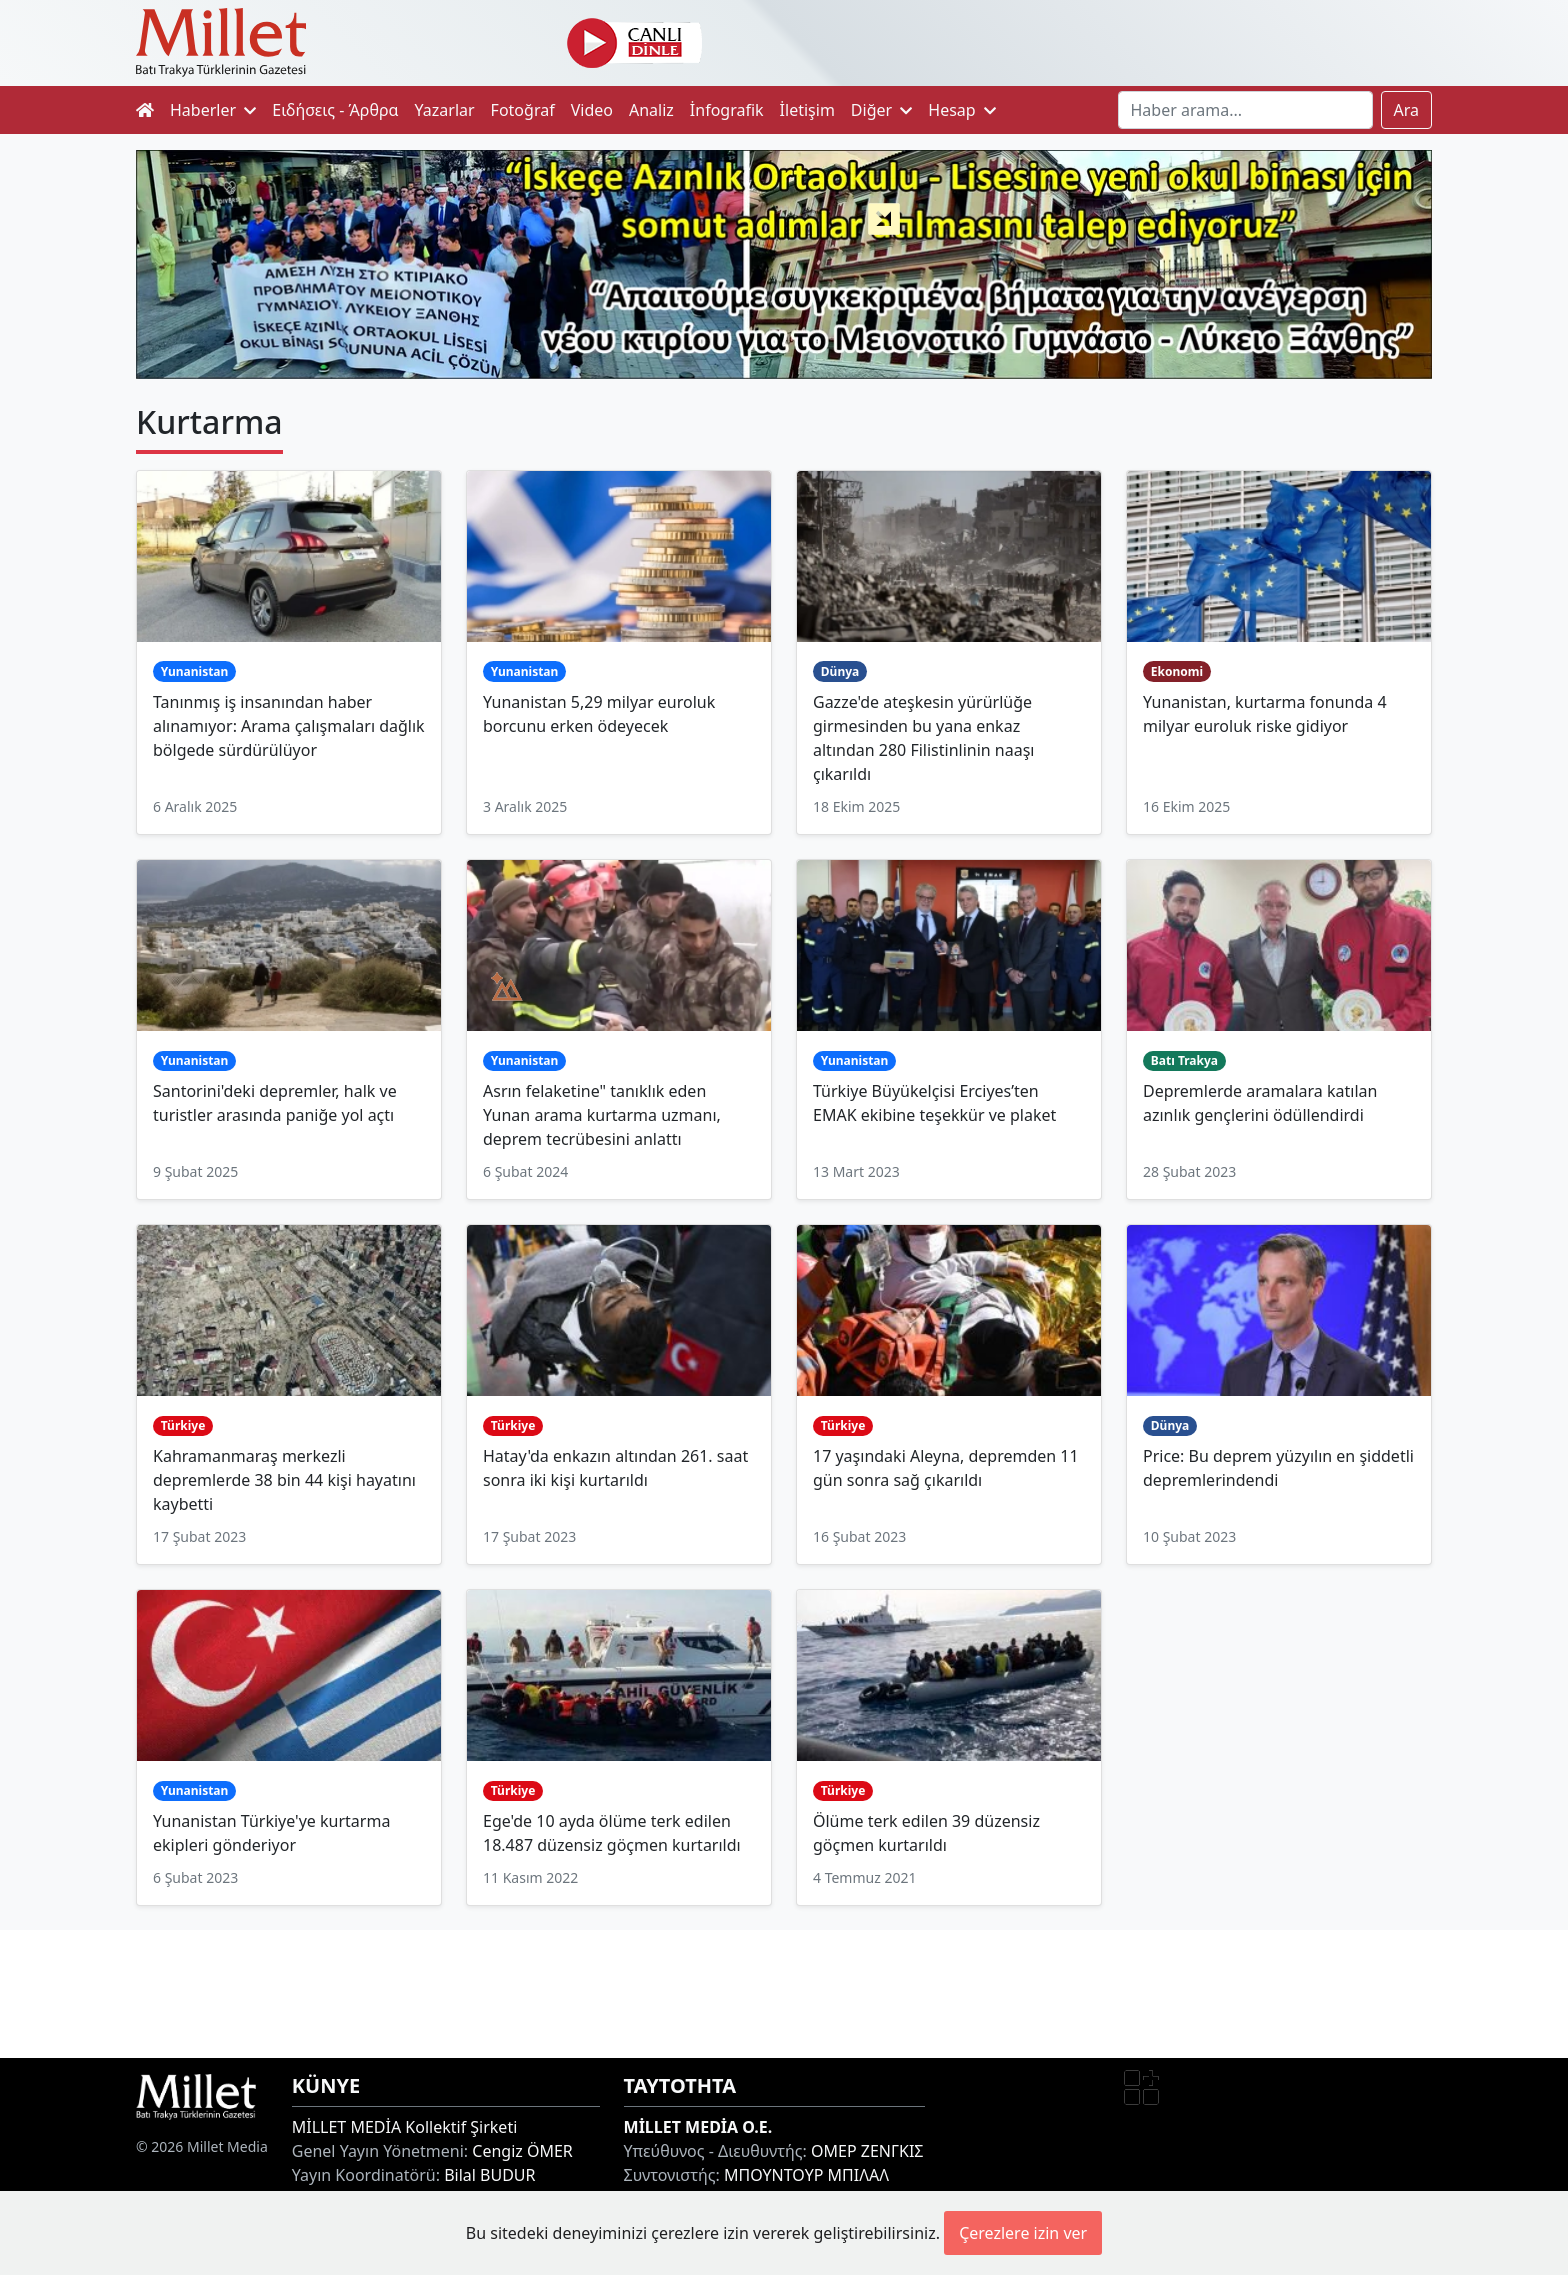  Describe the element at coordinates (506, 987) in the screenshot. I see `generate AI-enhanced landscape images` at that location.